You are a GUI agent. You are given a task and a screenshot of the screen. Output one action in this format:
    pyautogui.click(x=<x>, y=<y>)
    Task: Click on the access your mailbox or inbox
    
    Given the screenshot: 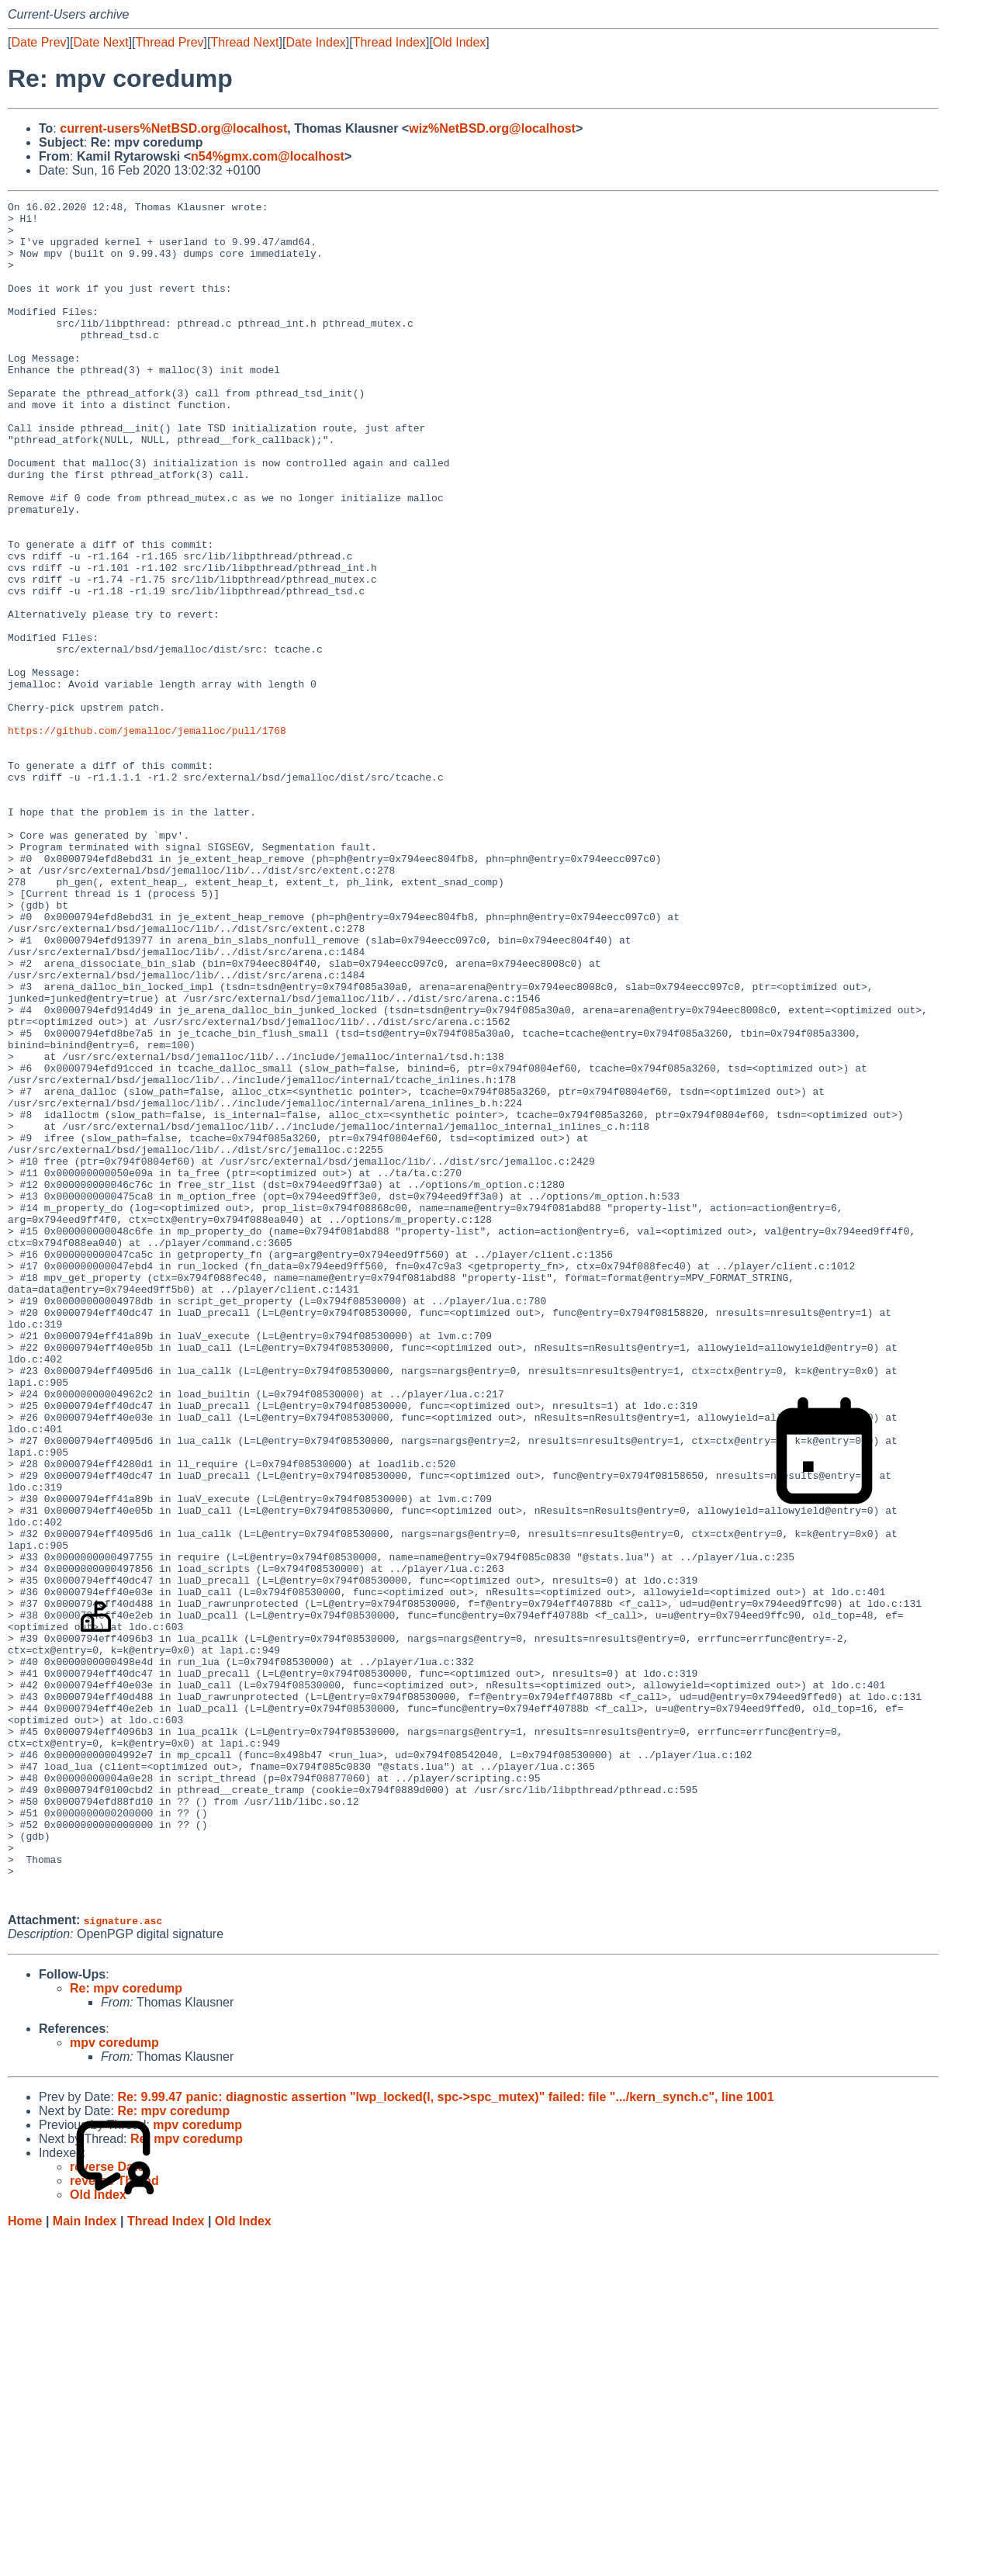 What is the action you would take?
    pyautogui.click(x=95, y=1616)
    